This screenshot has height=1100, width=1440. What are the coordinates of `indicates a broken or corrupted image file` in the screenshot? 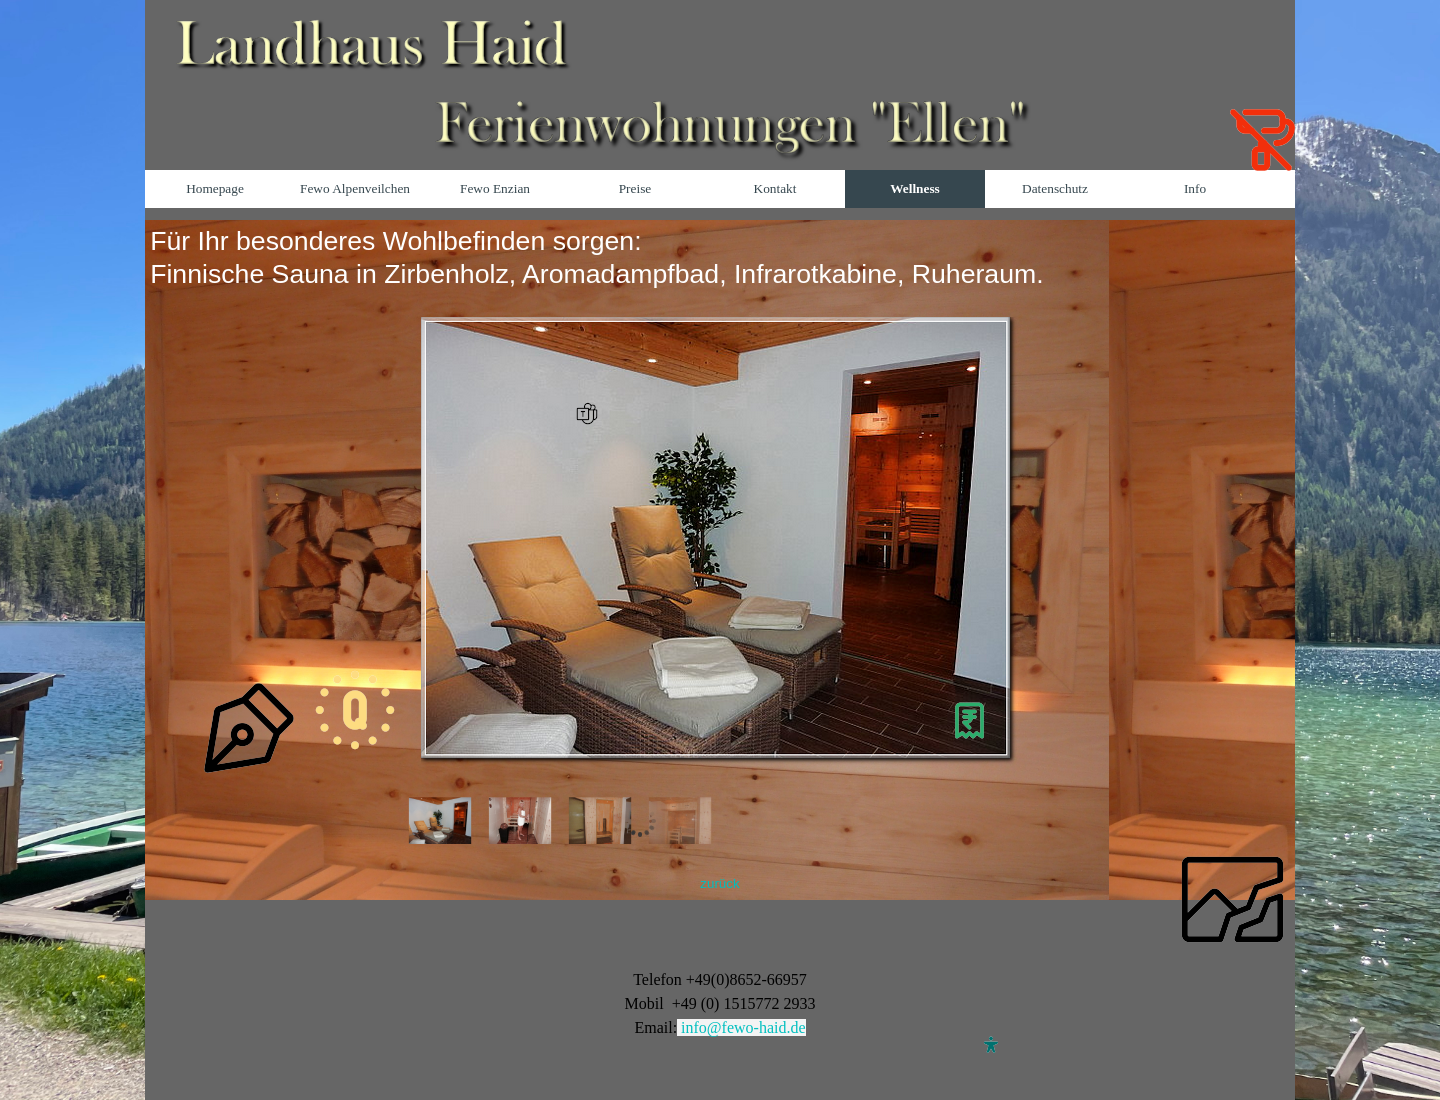 It's located at (1232, 899).